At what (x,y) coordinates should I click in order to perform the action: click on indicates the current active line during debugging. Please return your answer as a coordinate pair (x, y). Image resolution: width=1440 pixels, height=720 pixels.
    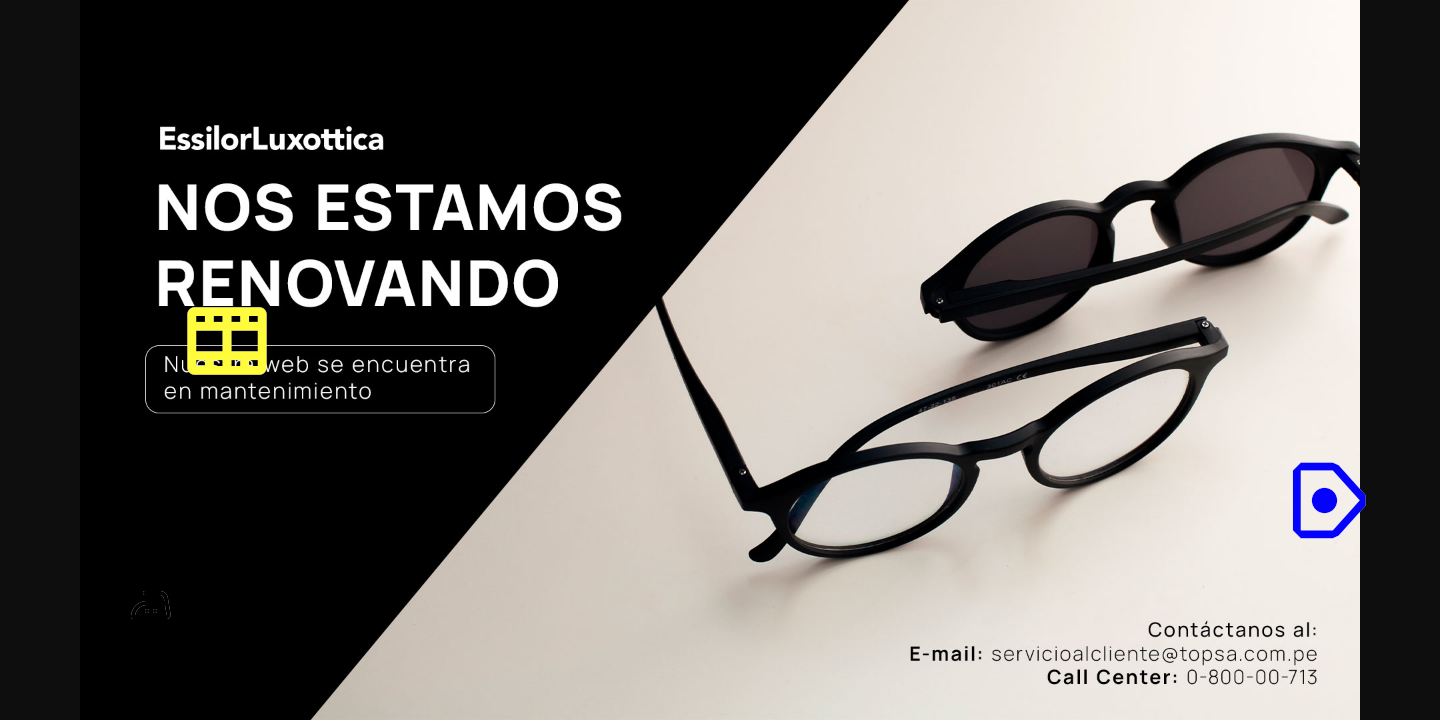
    Looking at the image, I should click on (1324, 500).